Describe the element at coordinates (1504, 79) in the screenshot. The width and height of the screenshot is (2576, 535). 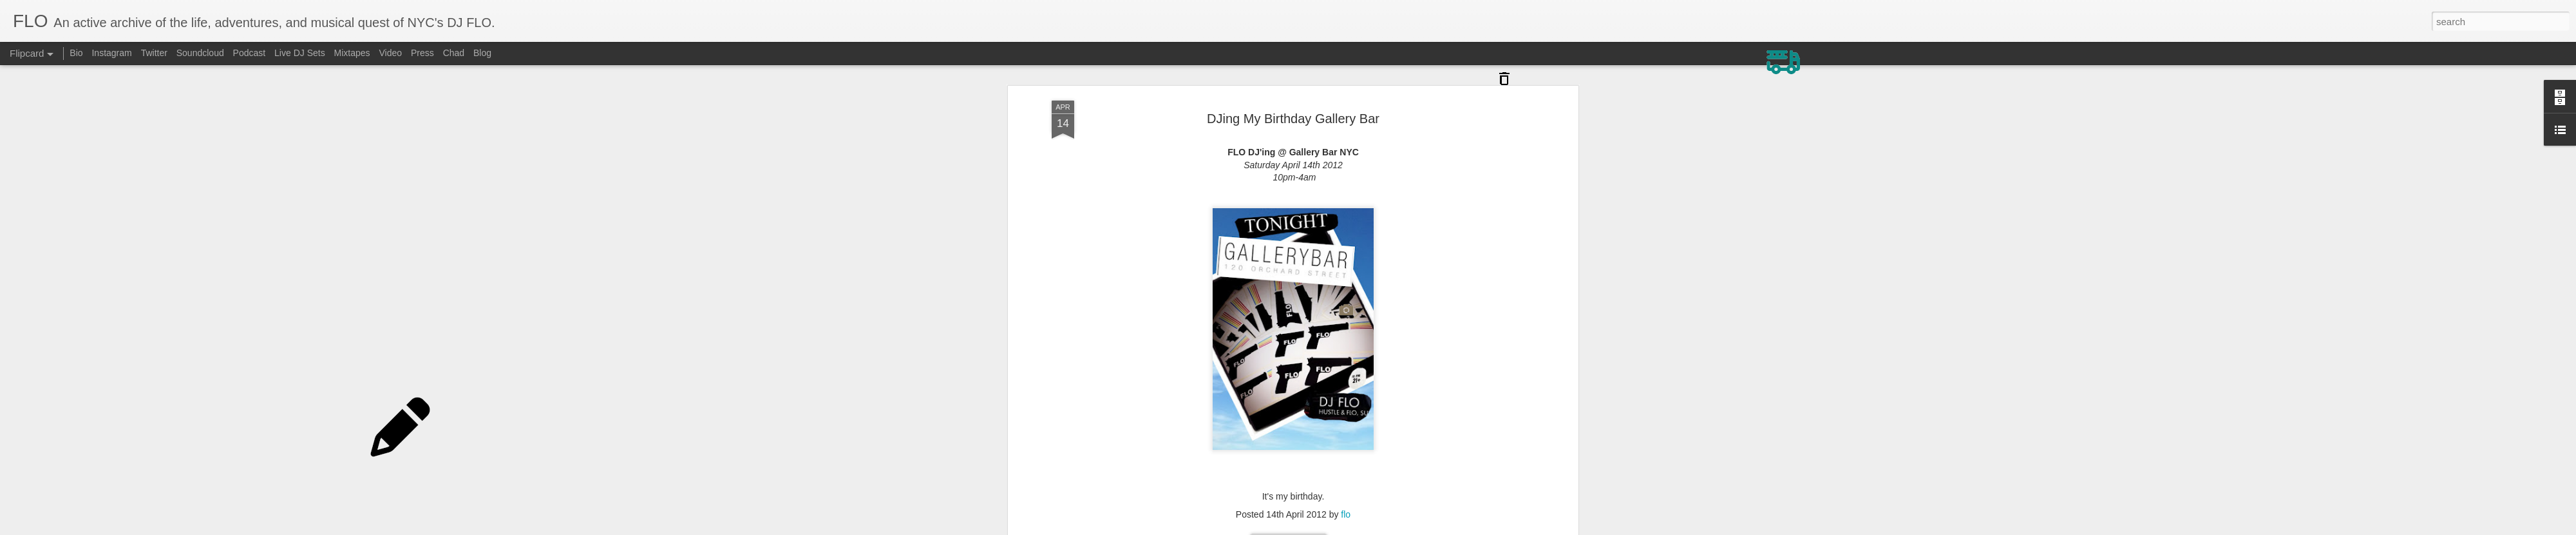
I see `delete selected item` at that location.